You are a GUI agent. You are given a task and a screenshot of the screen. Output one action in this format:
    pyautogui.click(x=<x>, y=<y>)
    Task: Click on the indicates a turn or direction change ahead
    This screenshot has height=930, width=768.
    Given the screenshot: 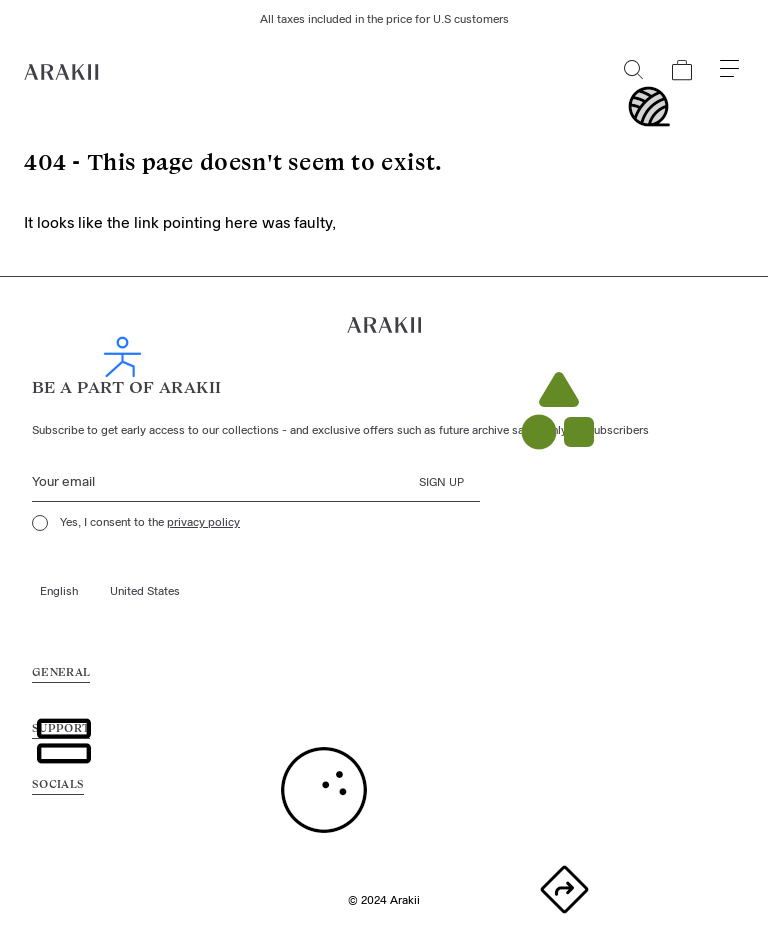 What is the action you would take?
    pyautogui.click(x=564, y=889)
    